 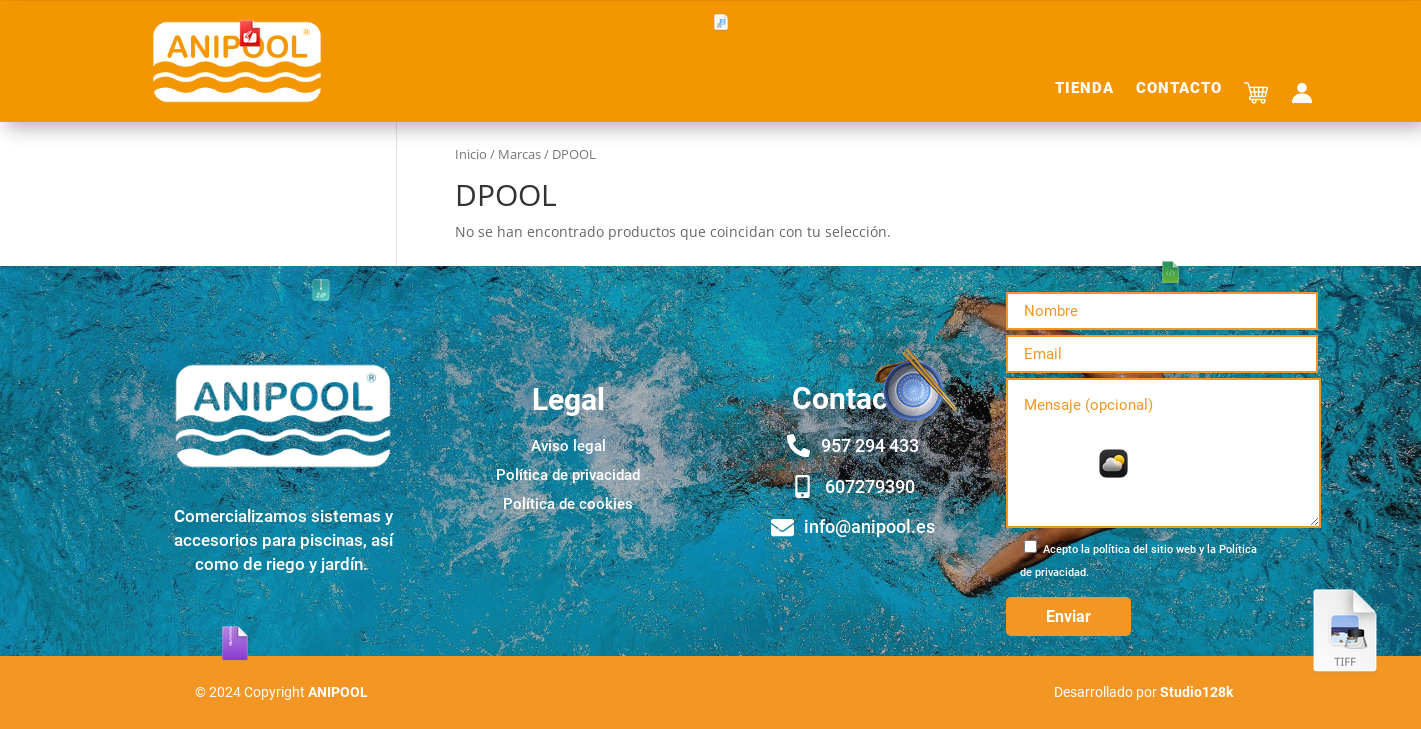 I want to click on a gettext translation file for software localization, so click(x=721, y=22).